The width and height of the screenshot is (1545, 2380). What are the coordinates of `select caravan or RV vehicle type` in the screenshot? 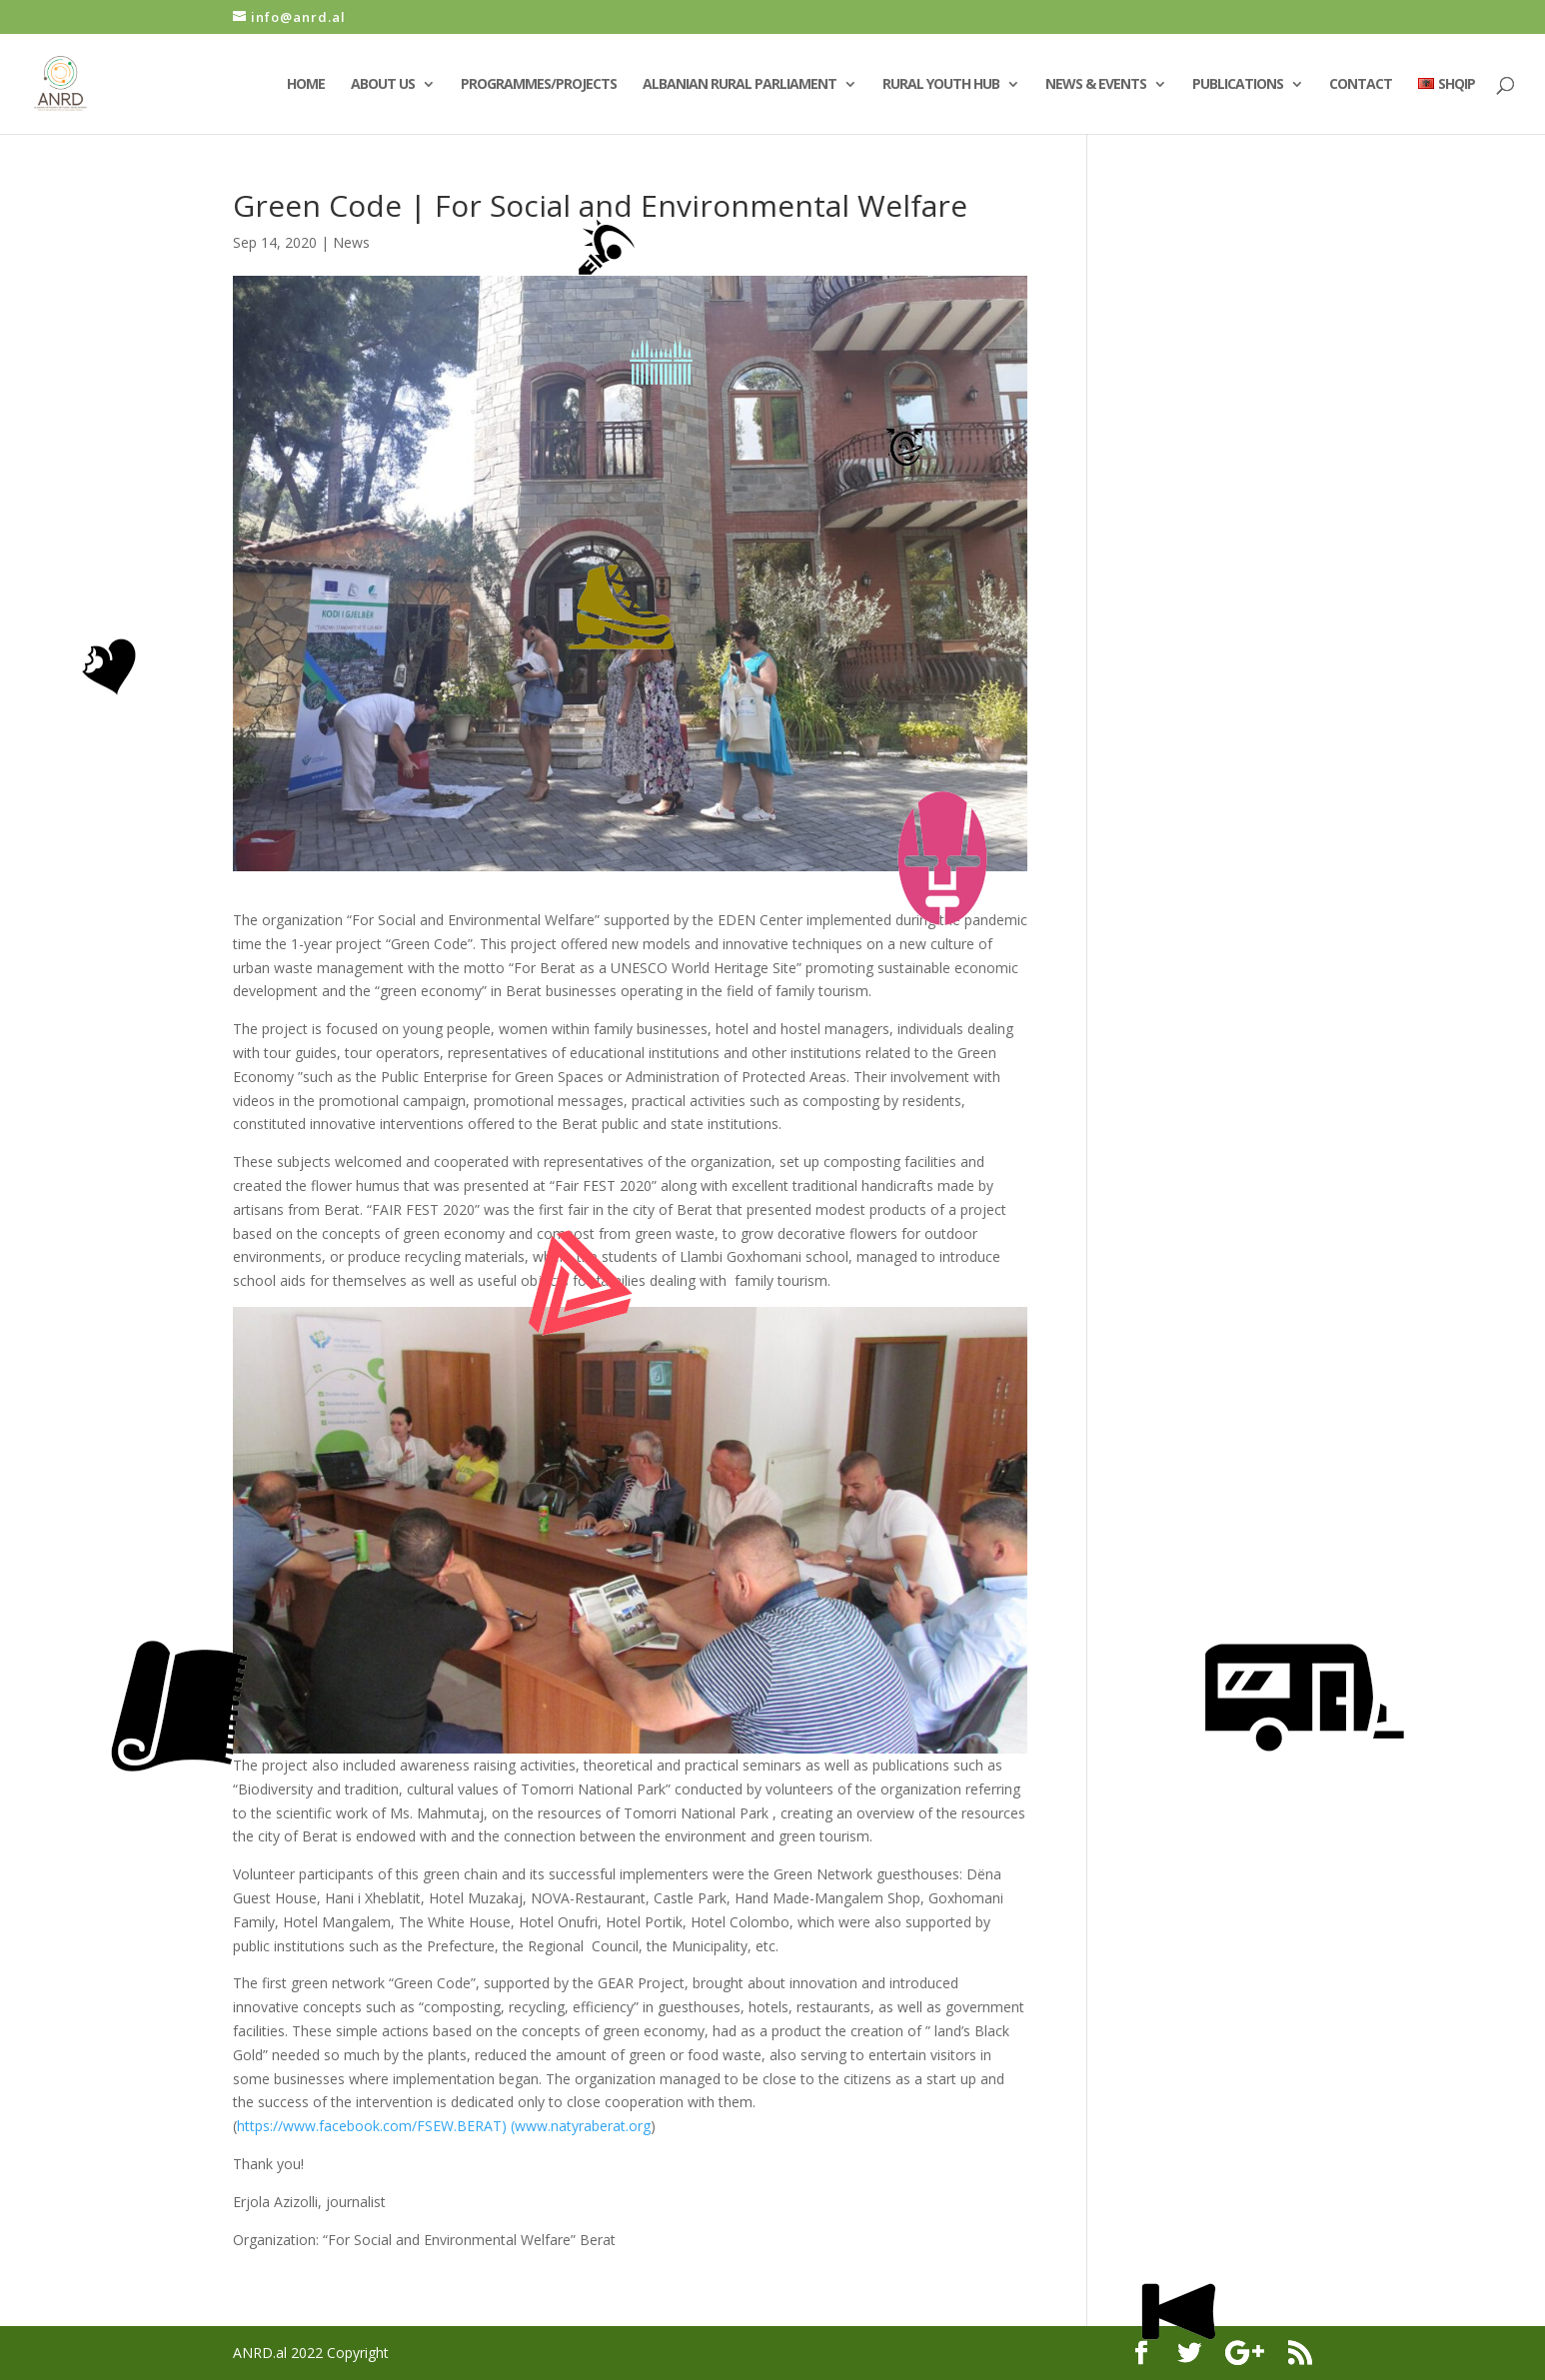 It's located at (1304, 1698).